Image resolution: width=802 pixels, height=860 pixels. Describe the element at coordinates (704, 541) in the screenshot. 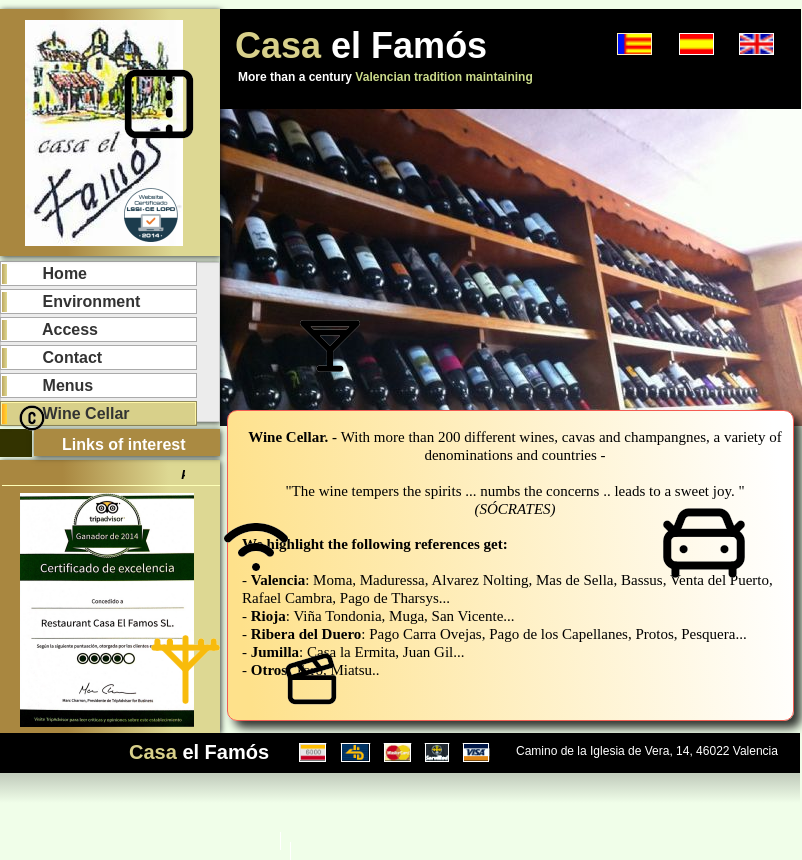

I see `access vehicle or car-related settings` at that location.